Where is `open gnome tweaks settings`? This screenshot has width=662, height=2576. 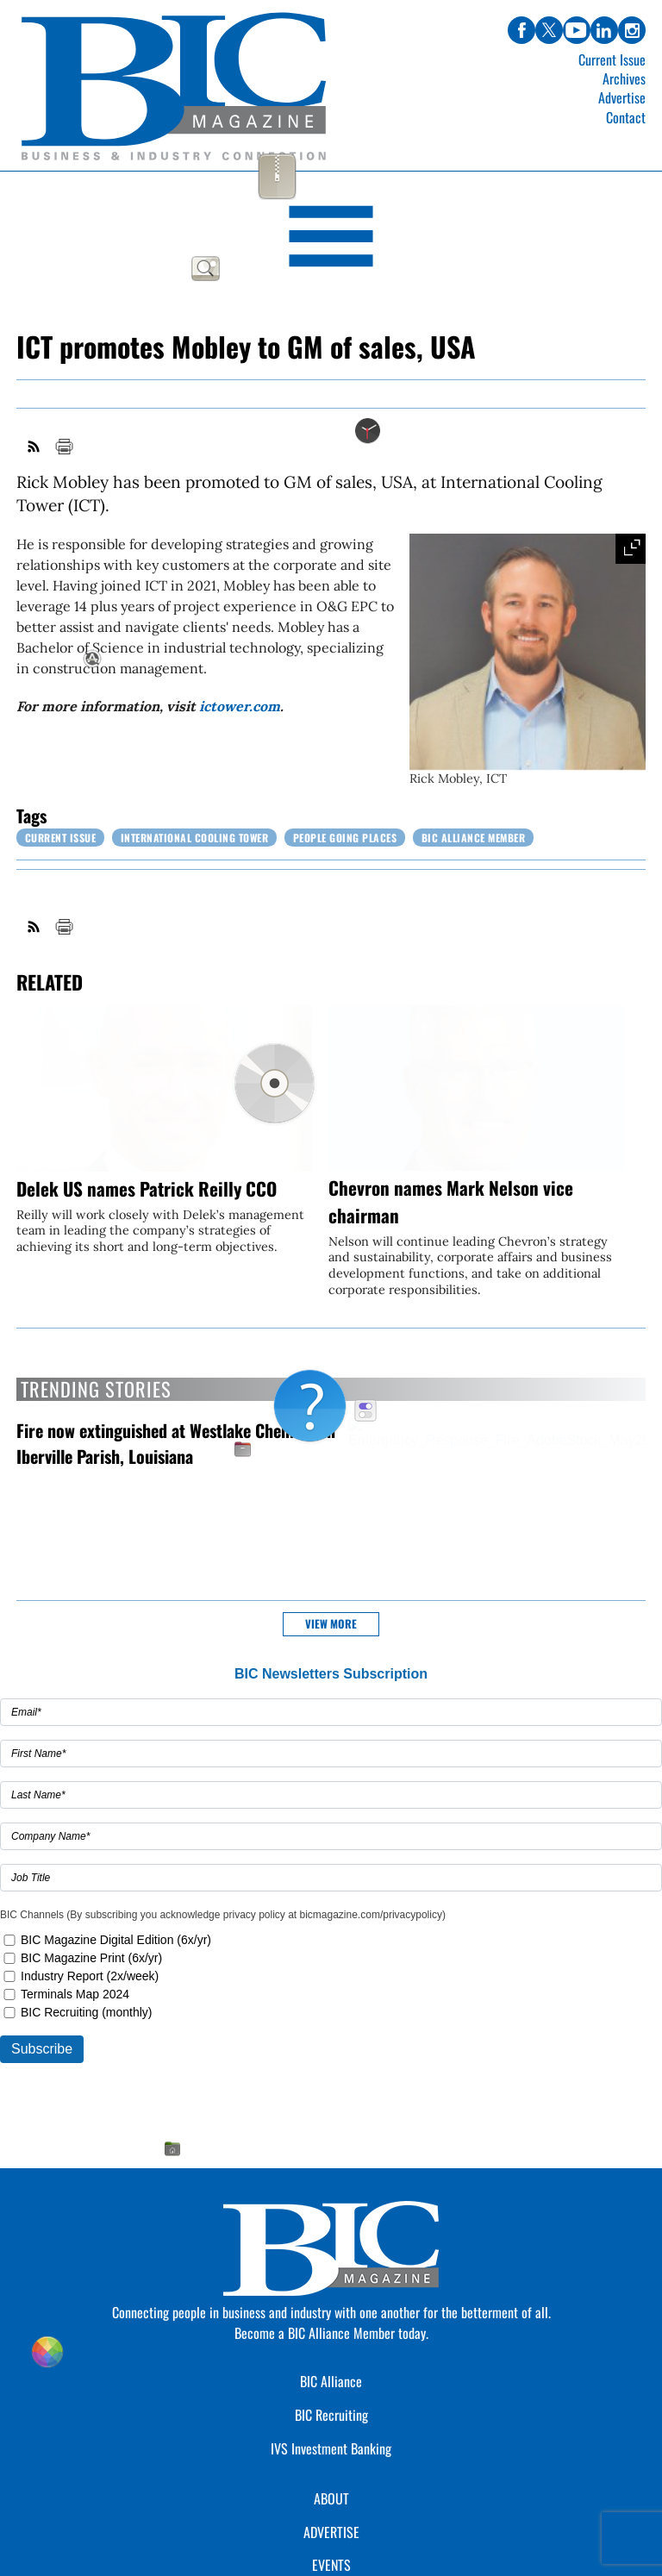 open gnome tweaks settings is located at coordinates (365, 1410).